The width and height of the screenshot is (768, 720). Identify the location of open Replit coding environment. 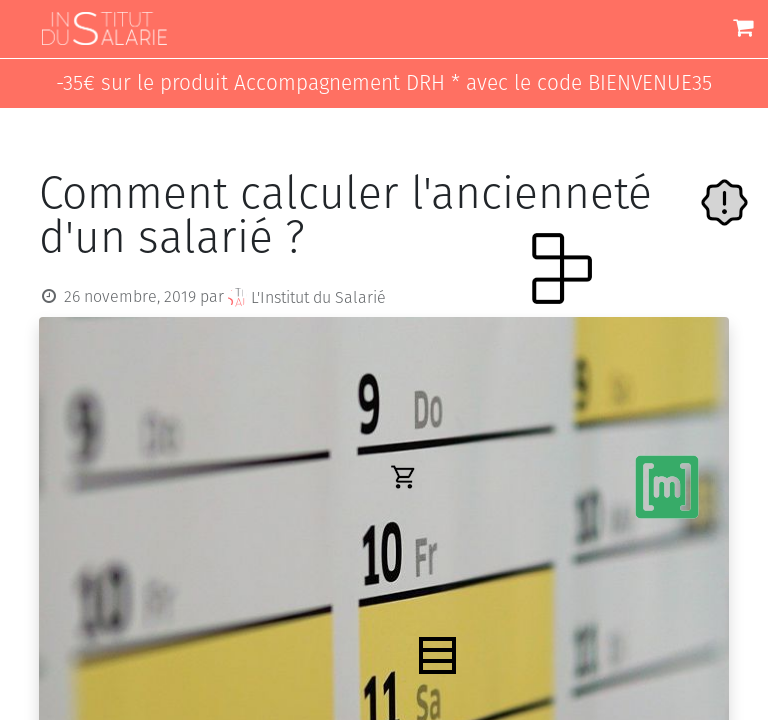
(556, 268).